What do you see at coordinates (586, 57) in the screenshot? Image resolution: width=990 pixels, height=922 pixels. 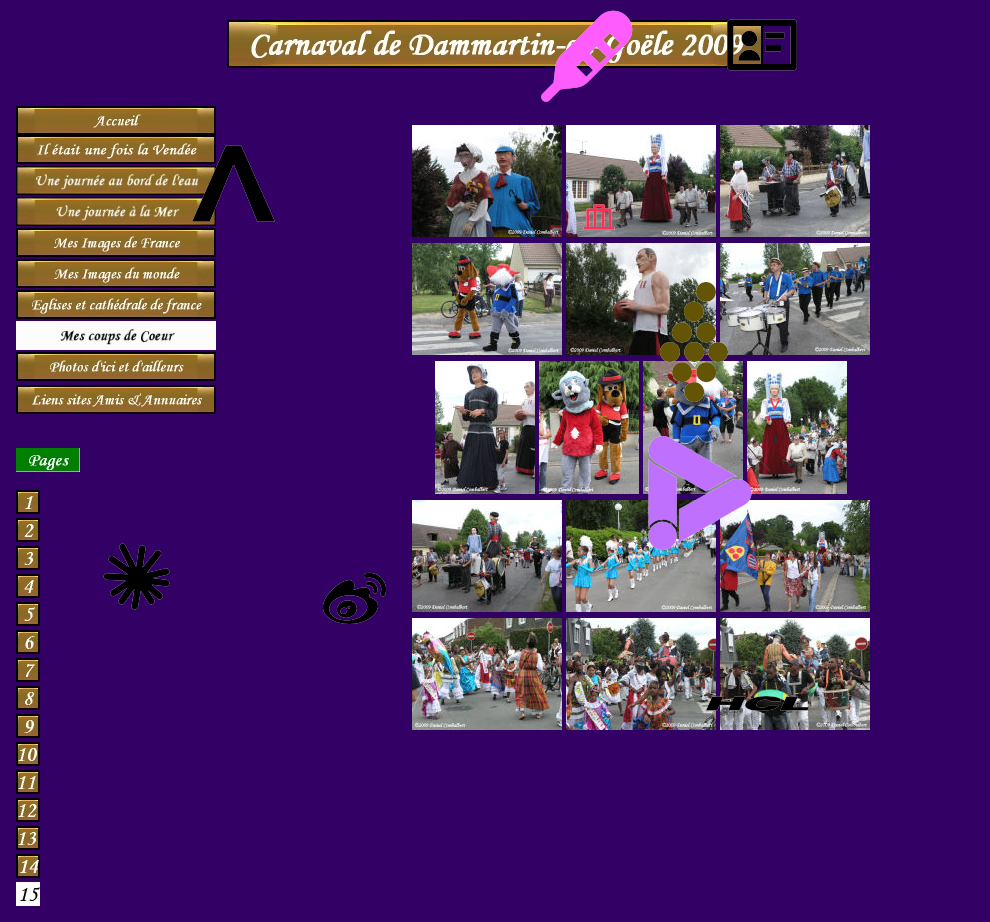 I see `check temperature or health status` at bounding box center [586, 57].